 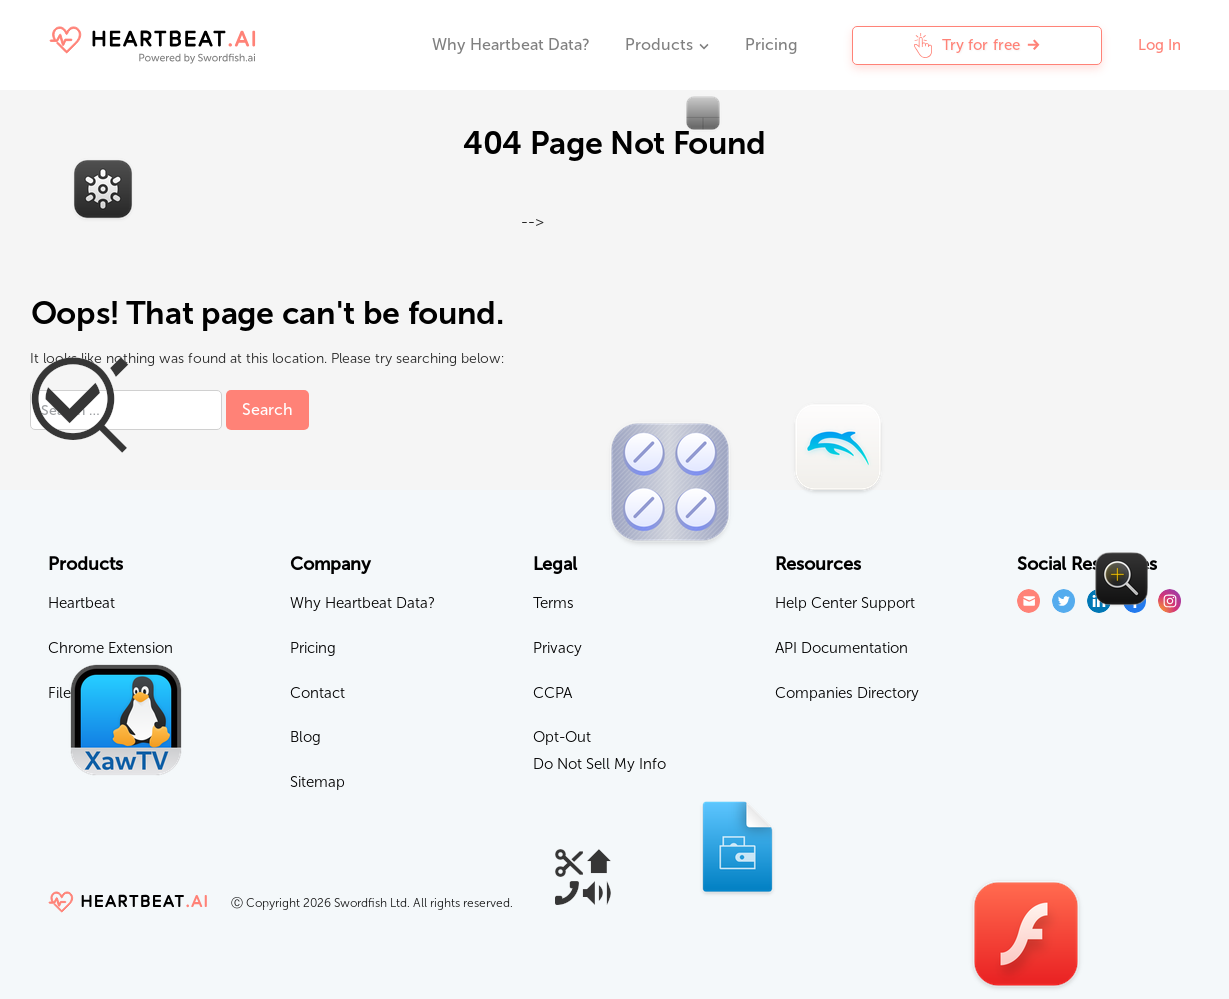 I want to click on open system configuration or setup assistant, so click(x=80, y=405).